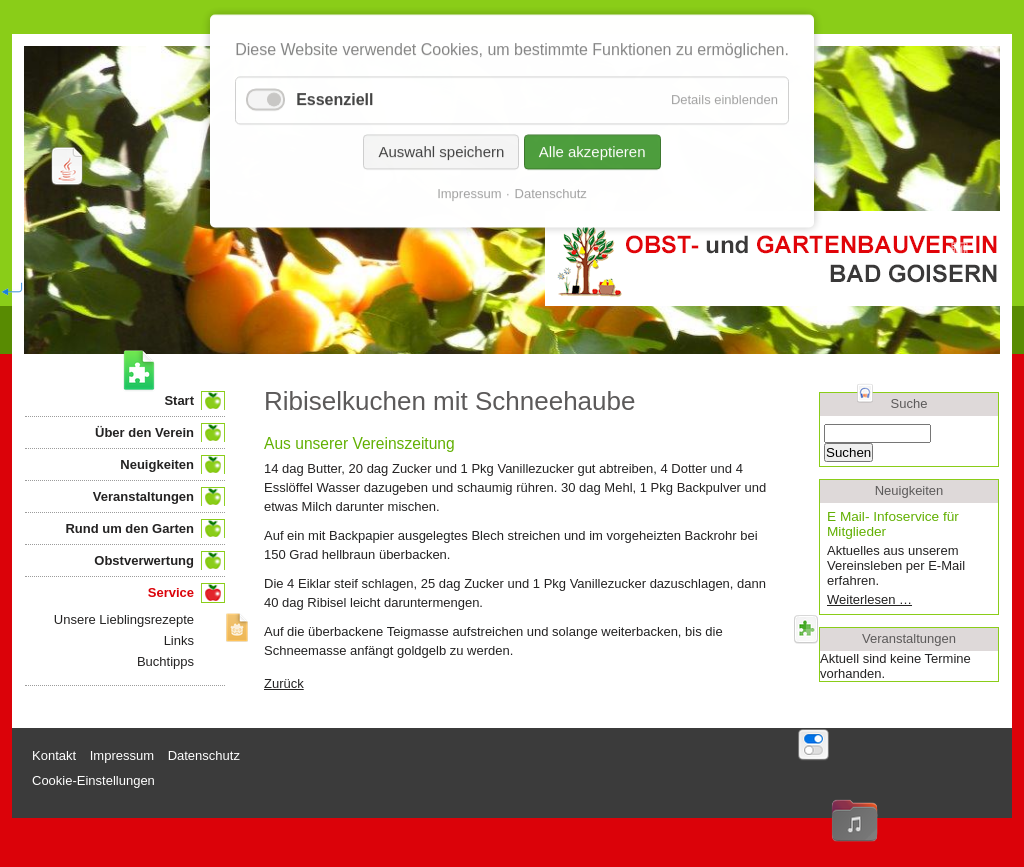  I want to click on open gnome tweaks application, so click(813, 744).